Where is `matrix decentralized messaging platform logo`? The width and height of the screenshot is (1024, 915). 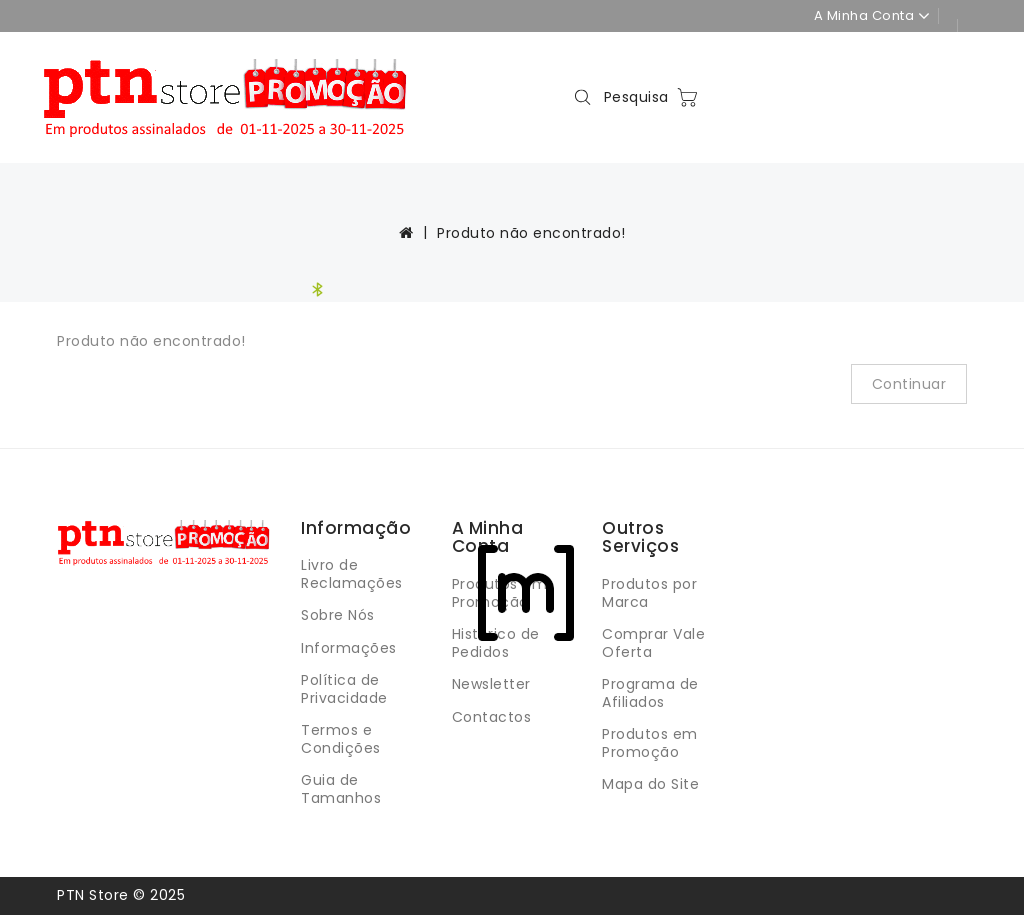
matrix decentralized messaging platform logo is located at coordinates (526, 593).